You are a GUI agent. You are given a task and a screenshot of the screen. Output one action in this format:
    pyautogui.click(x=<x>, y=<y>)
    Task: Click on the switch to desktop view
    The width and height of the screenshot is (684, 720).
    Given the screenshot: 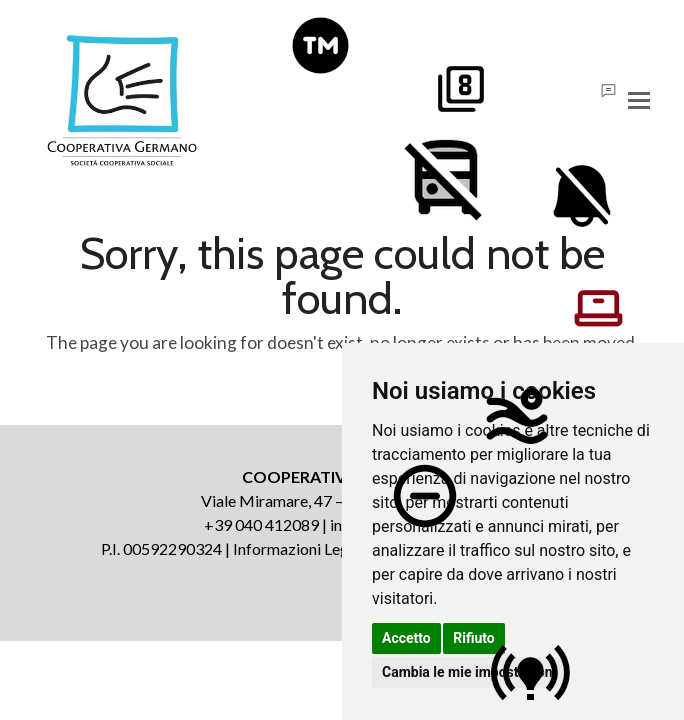 What is the action you would take?
    pyautogui.click(x=598, y=307)
    